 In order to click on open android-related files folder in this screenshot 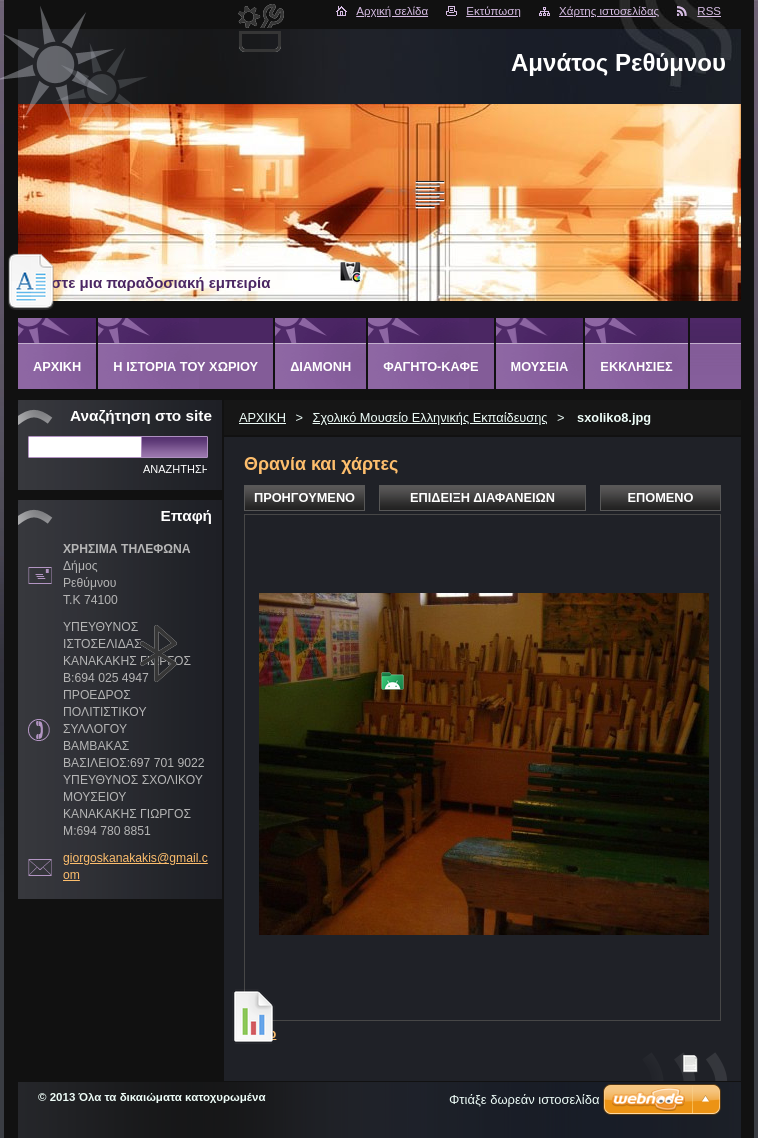, I will do `click(392, 681)`.